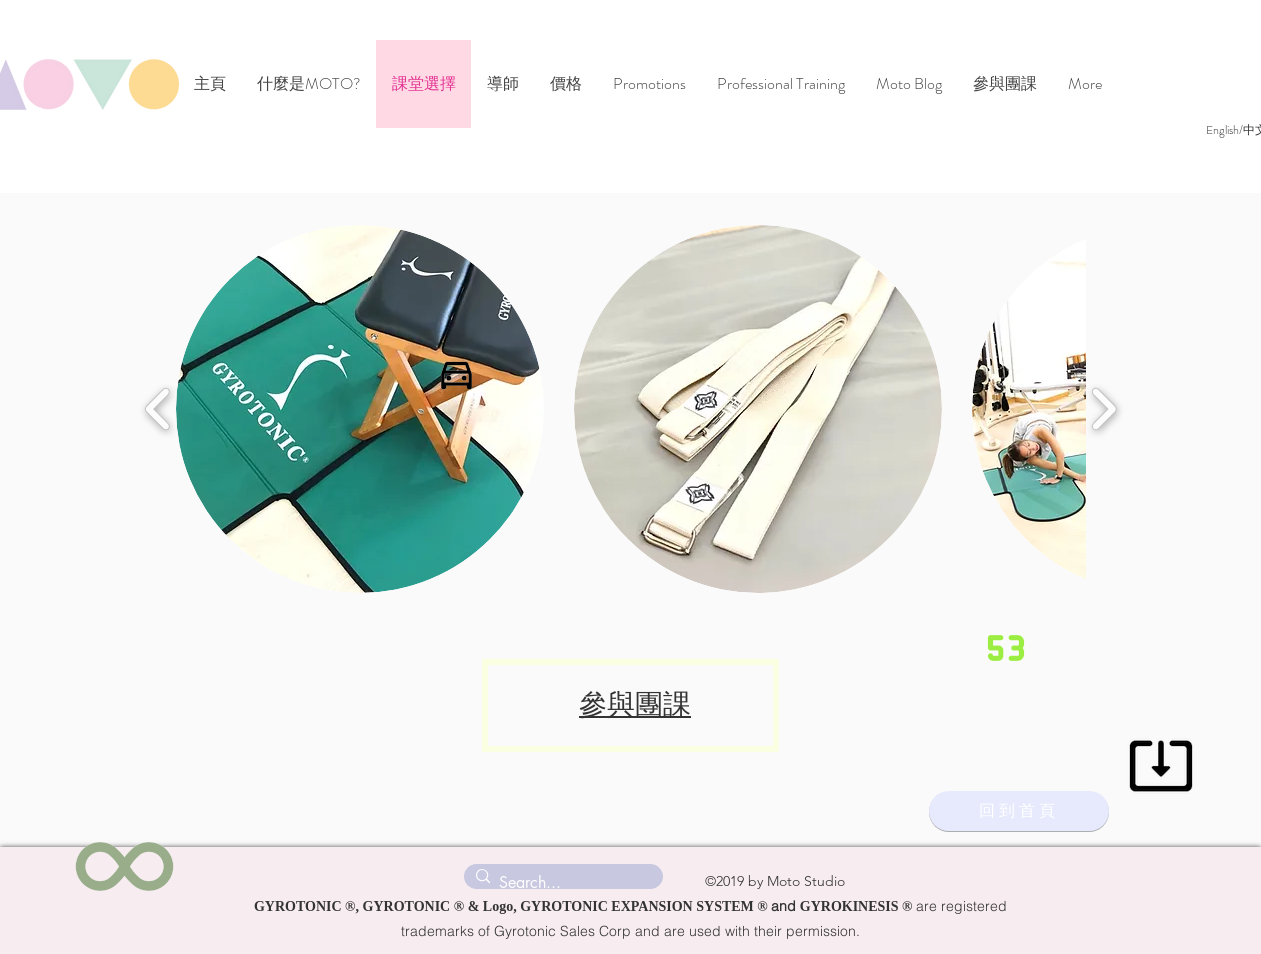  Describe the element at coordinates (1161, 766) in the screenshot. I see `download a system update` at that location.